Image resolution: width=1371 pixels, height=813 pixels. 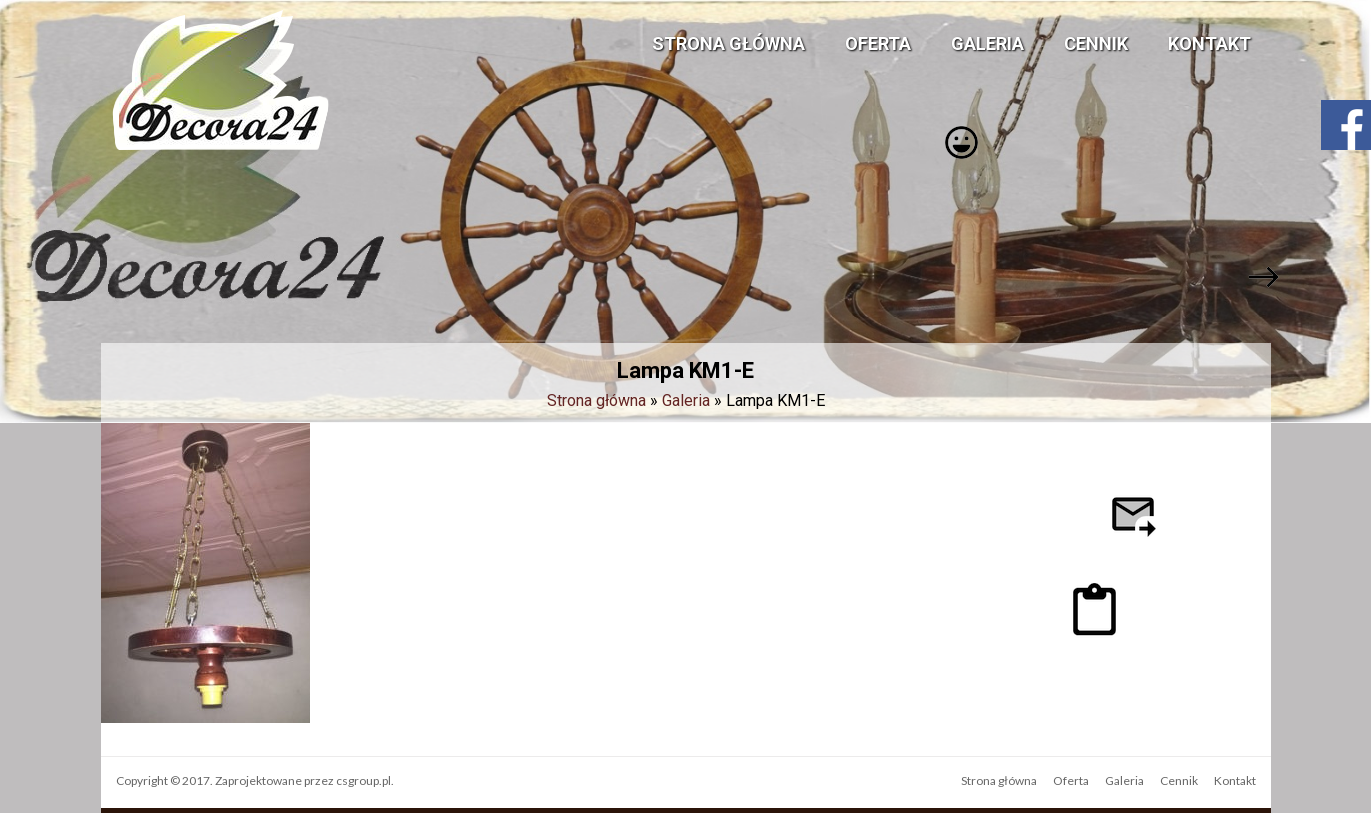 I want to click on react with laughter to a message or post, so click(x=961, y=142).